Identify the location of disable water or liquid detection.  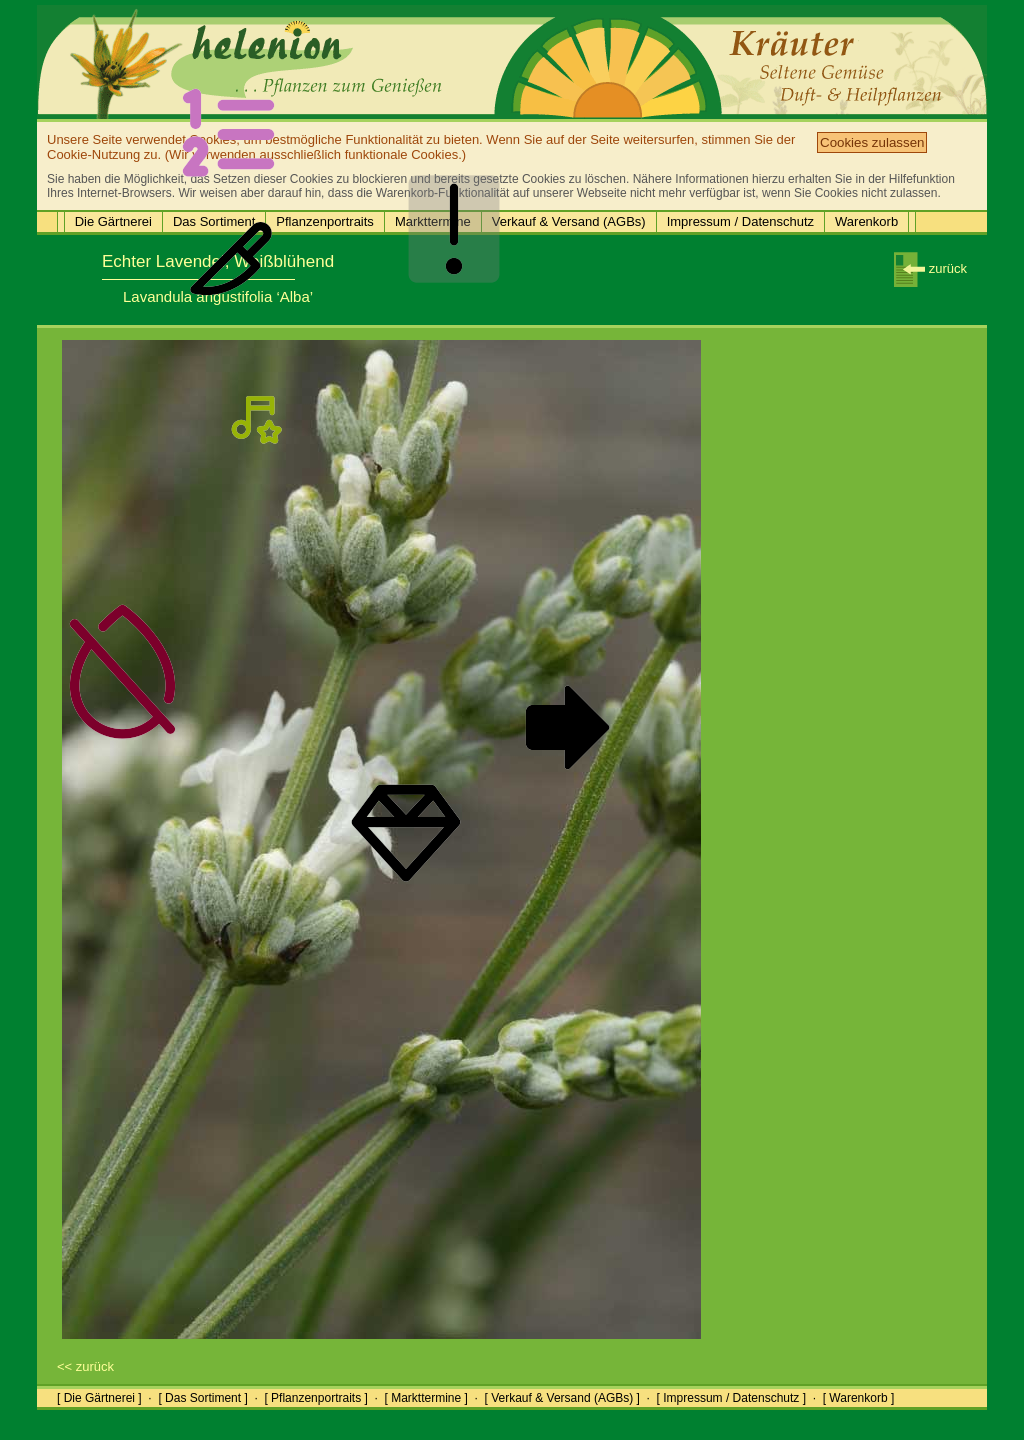
(122, 676).